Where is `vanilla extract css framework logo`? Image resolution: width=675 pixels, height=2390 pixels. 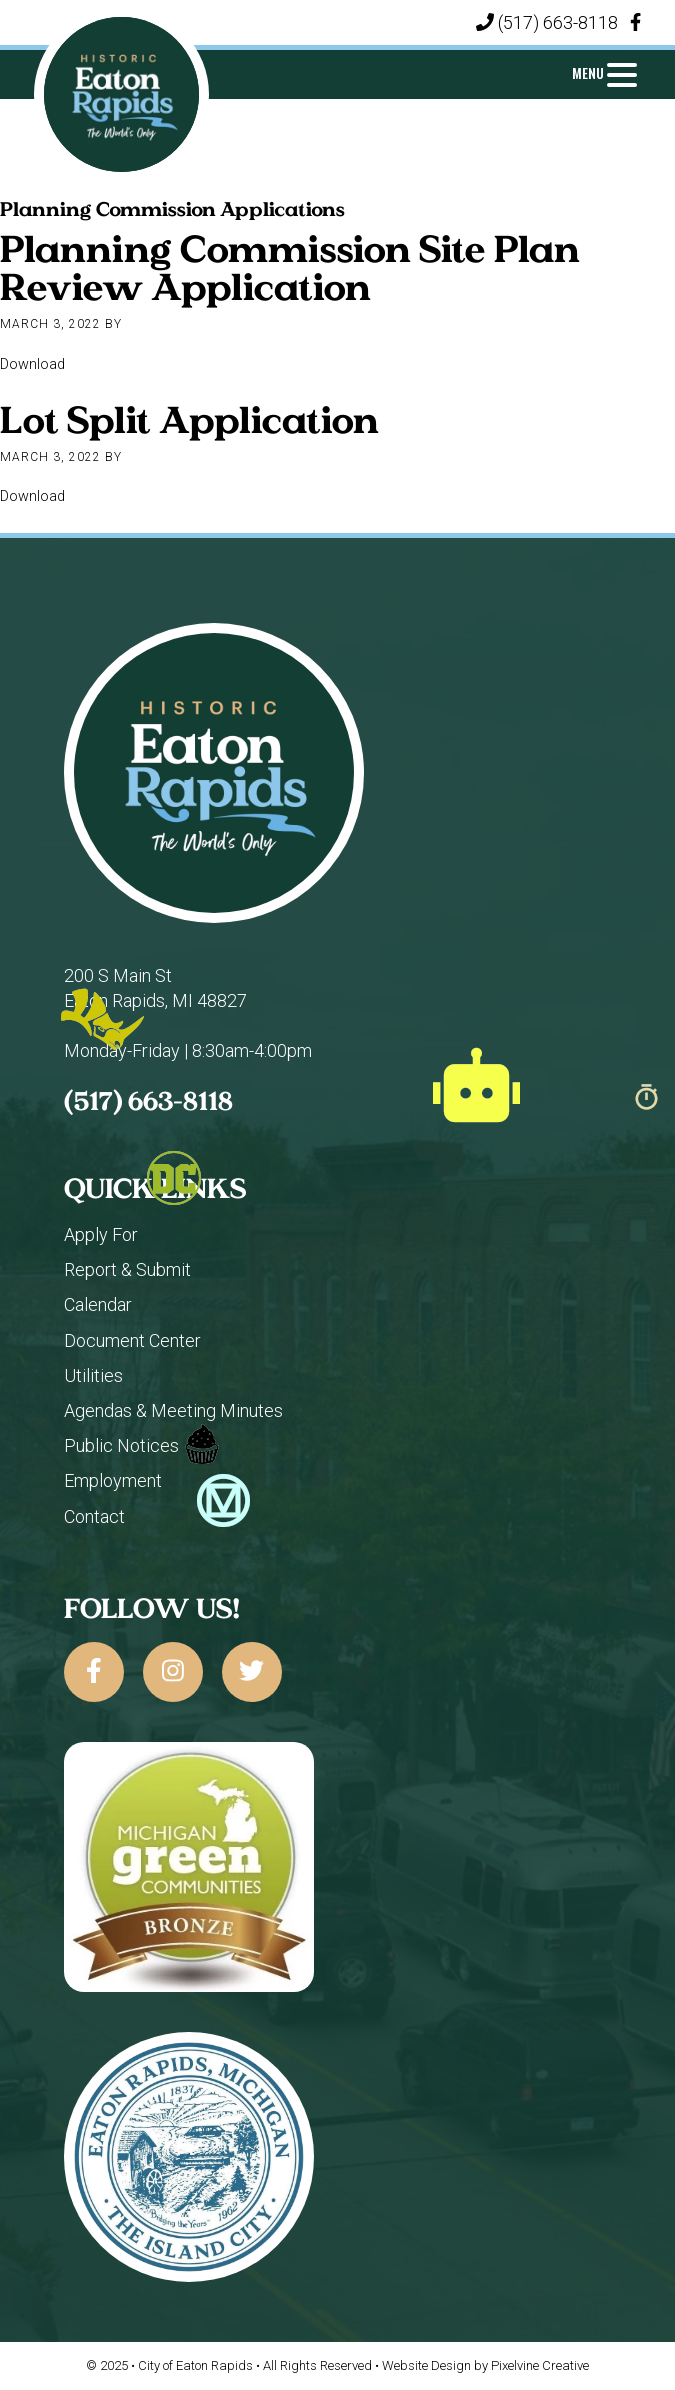
vanilla extract css framework logo is located at coordinates (202, 1444).